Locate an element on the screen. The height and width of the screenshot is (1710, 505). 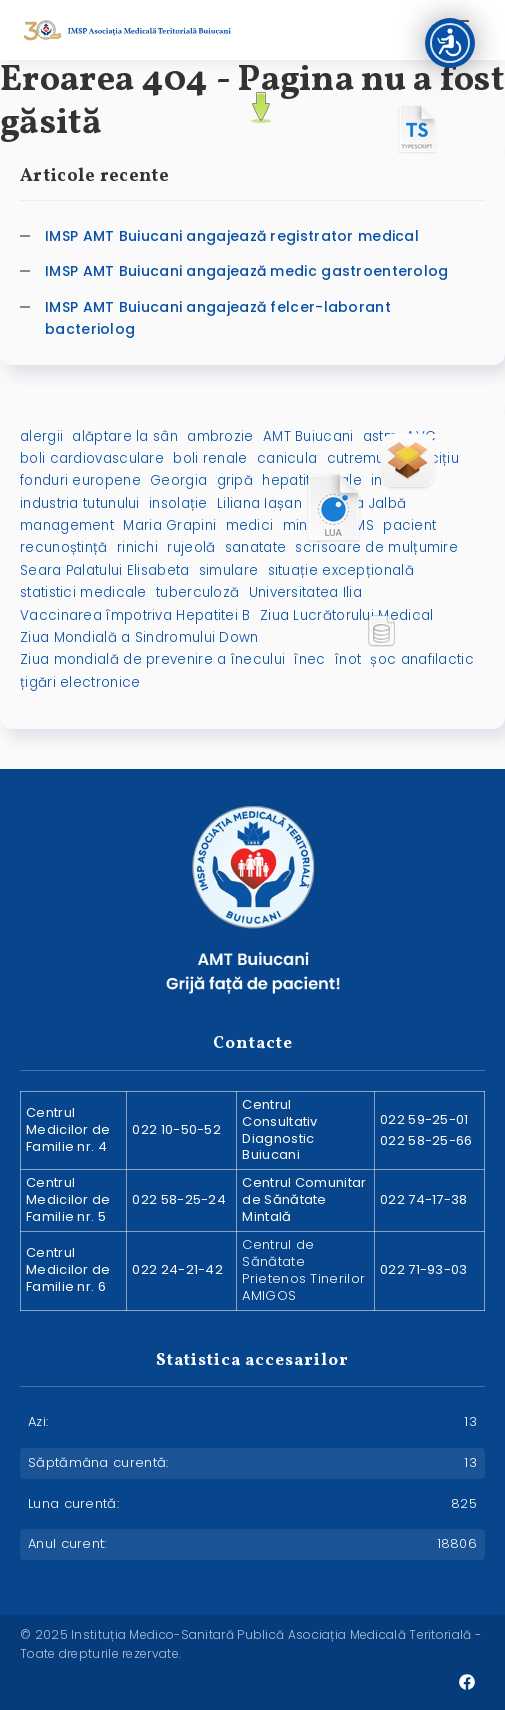
open a database file is located at coordinates (381, 630).